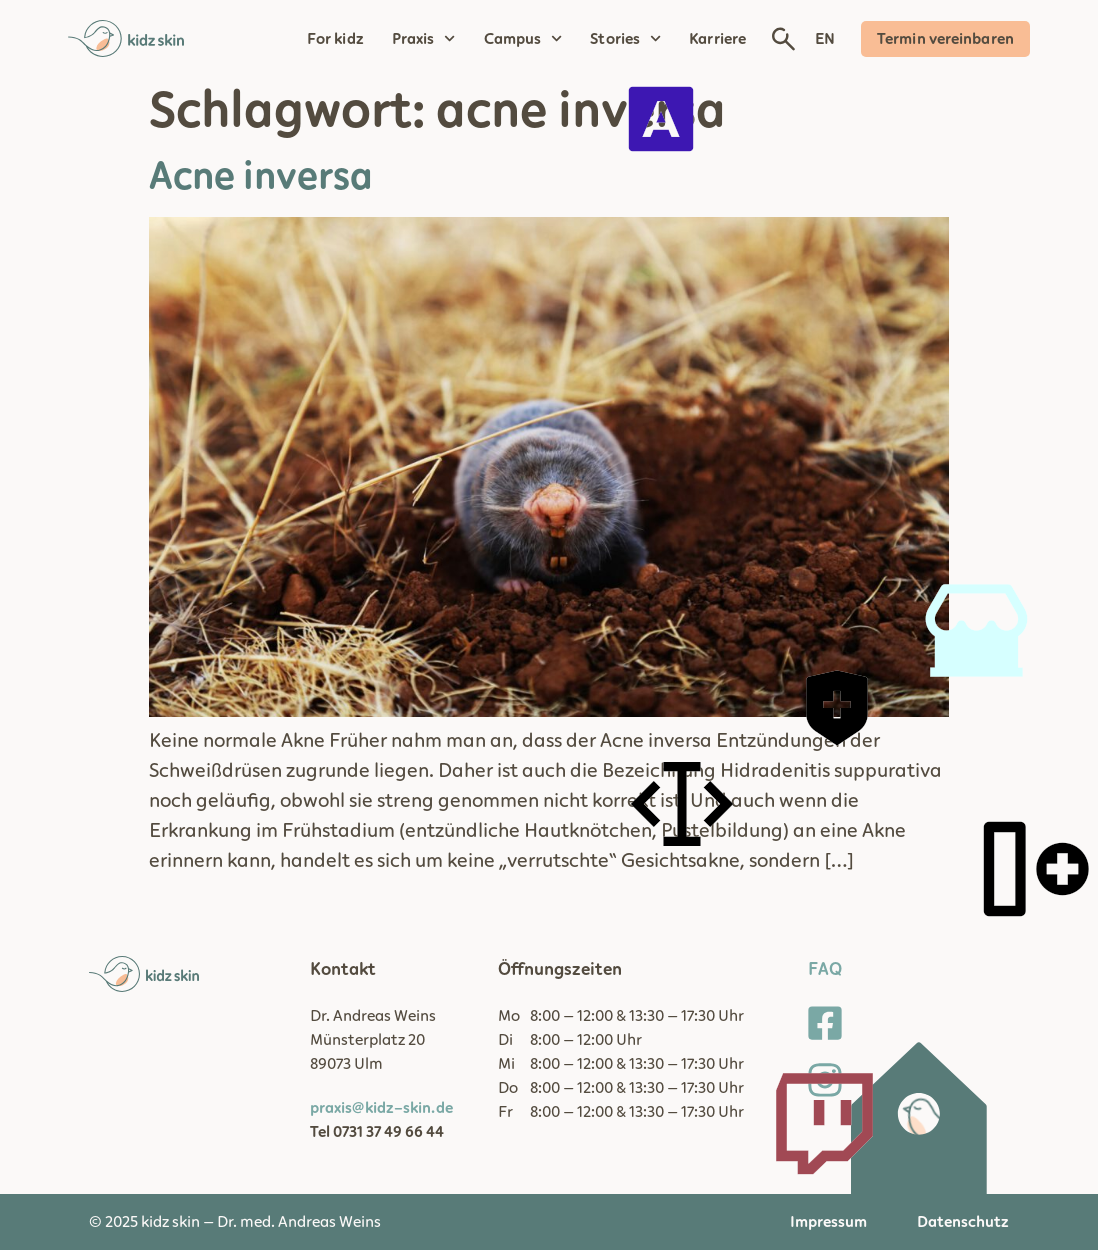 The height and width of the screenshot is (1250, 1098). Describe the element at coordinates (976, 630) in the screenshot. I see `open the store or marketplace` at that location.